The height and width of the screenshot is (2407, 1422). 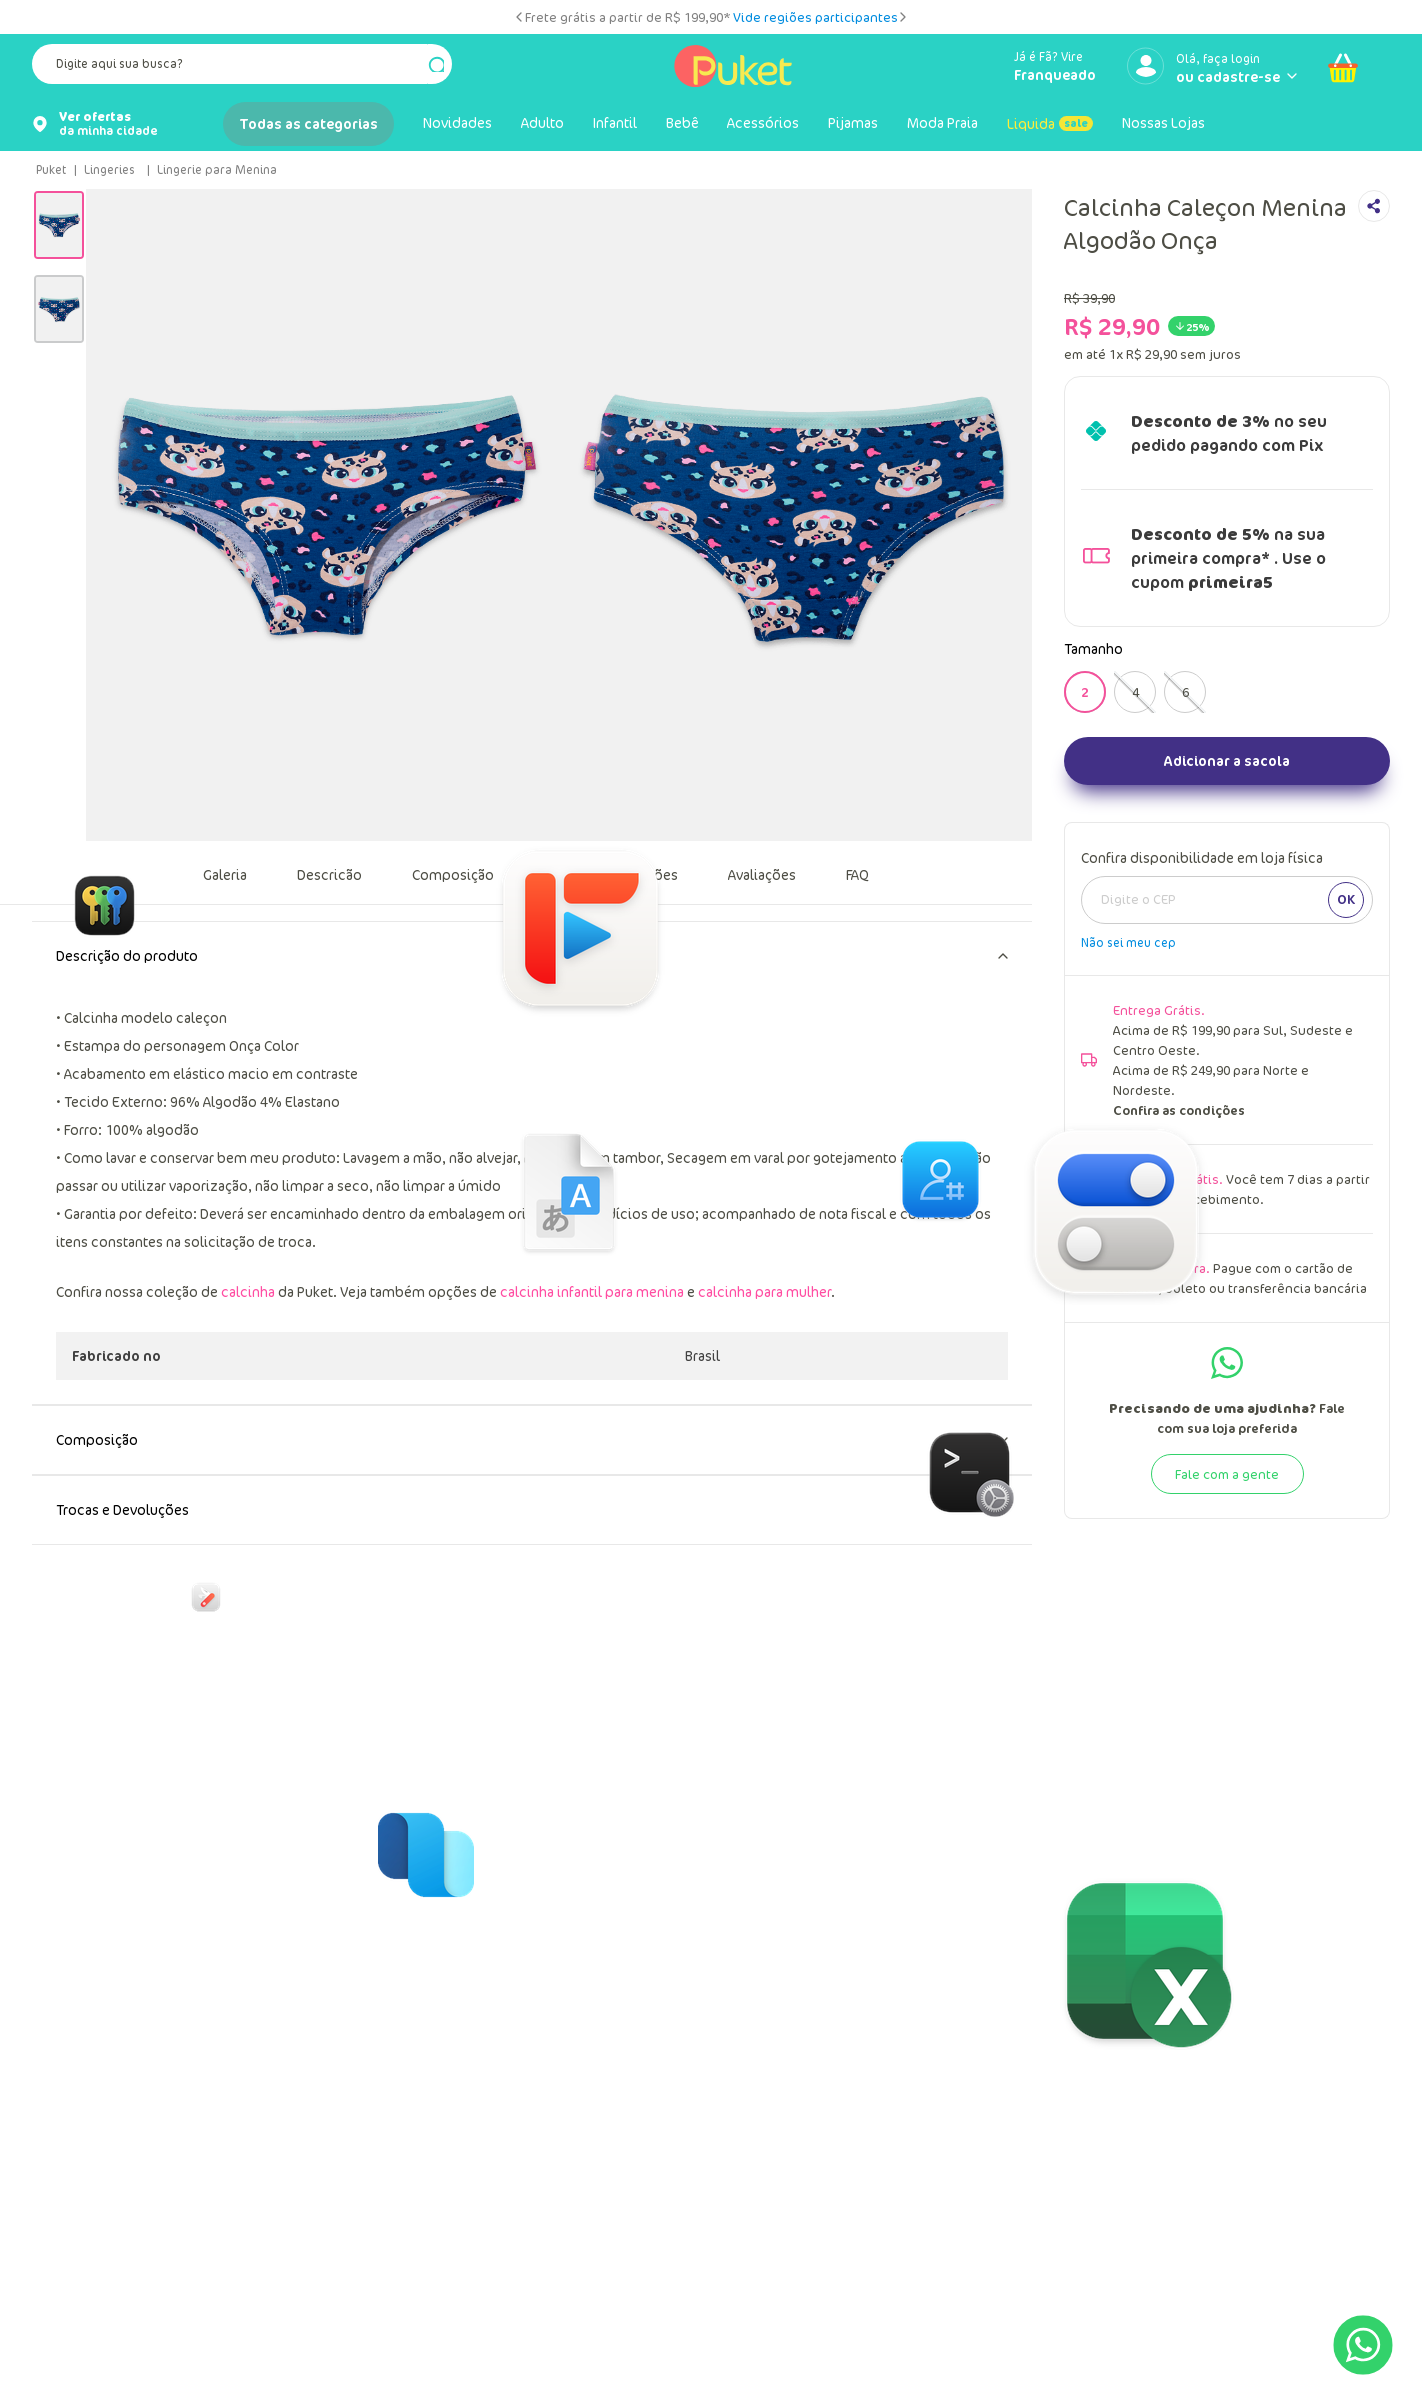 I want to click on open terminal preferences or settings, so click(x=969, y=1472).